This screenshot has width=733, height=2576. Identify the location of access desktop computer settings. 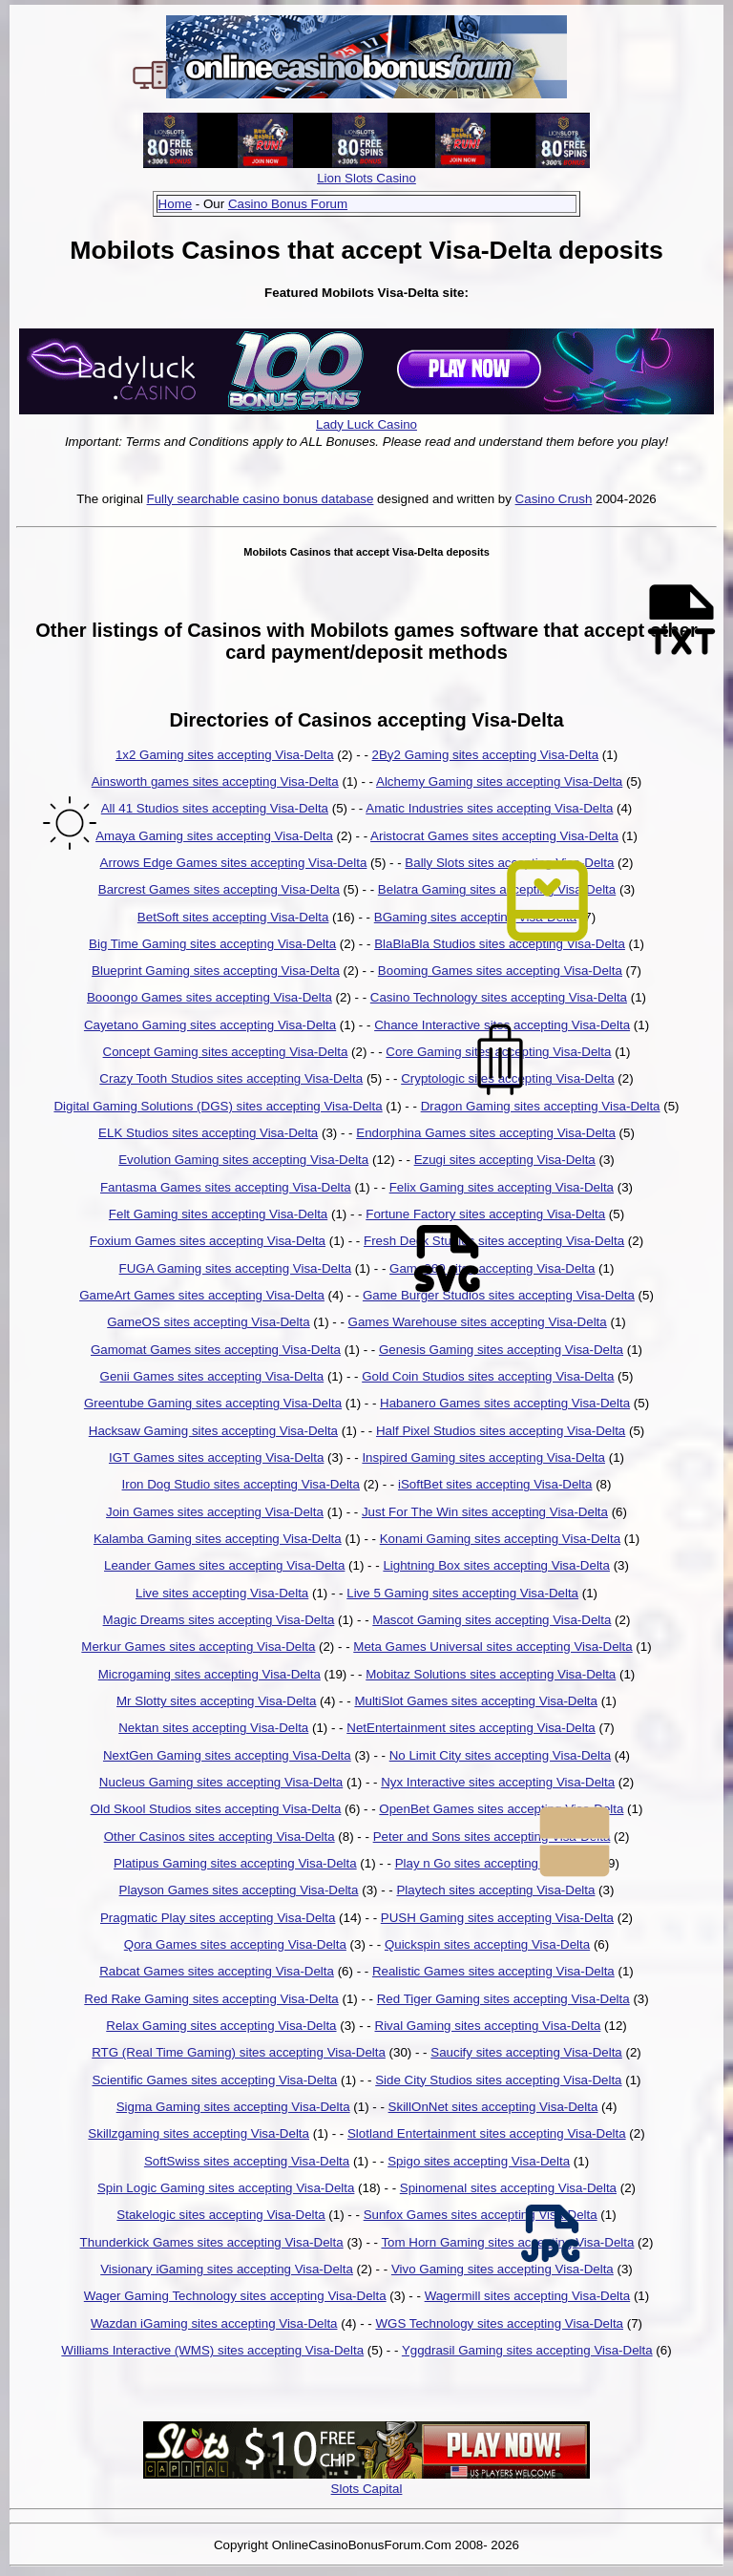
(150, 74).